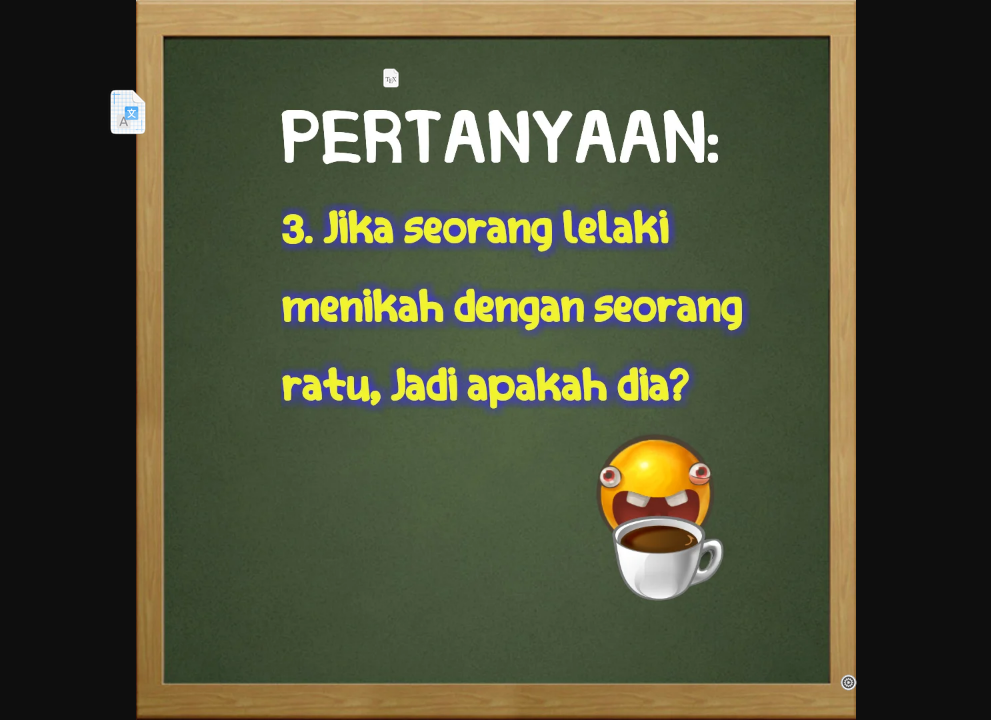 The height and width of the screenshot is (720, 991). Describe the element at coordinates (848, 682) in the screenshot. I see `open settings or preferences` at that location.